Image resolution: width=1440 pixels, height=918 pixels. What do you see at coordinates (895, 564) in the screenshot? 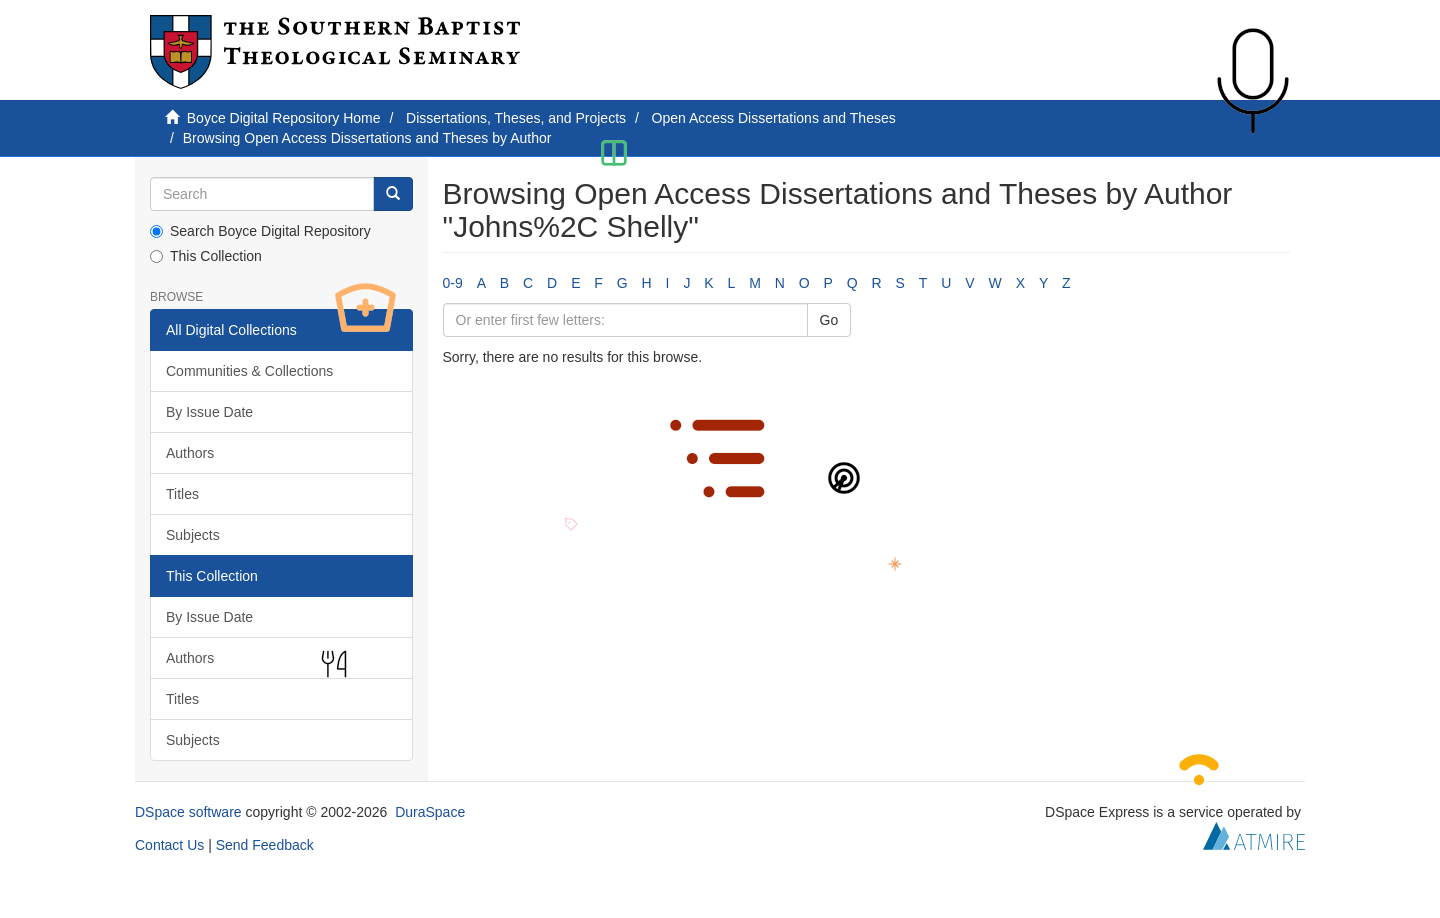
I see `set or view your north star goal` at bounding box center [895, 564].